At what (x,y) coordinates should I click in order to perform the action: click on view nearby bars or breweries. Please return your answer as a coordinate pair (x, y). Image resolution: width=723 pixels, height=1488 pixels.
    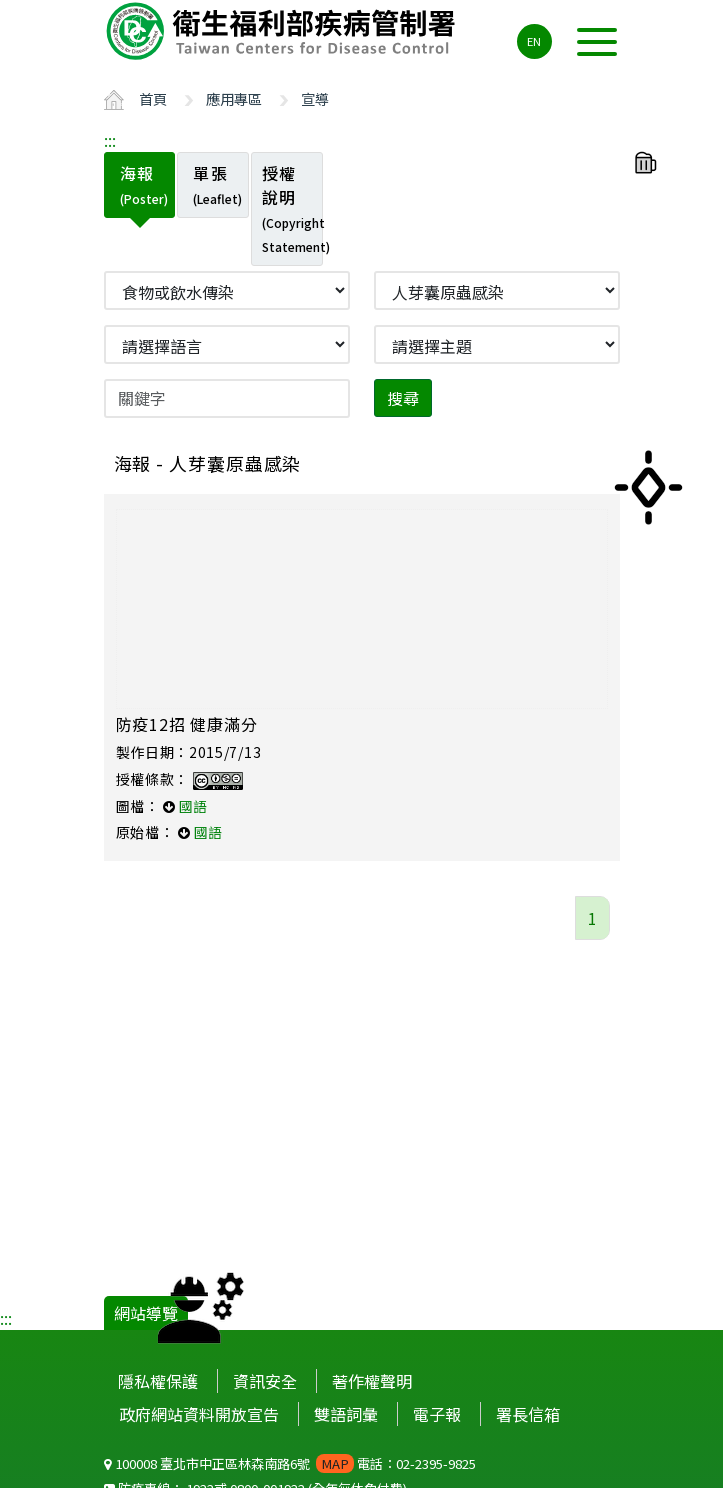
    Looking at the image, I should click on (644, 163).